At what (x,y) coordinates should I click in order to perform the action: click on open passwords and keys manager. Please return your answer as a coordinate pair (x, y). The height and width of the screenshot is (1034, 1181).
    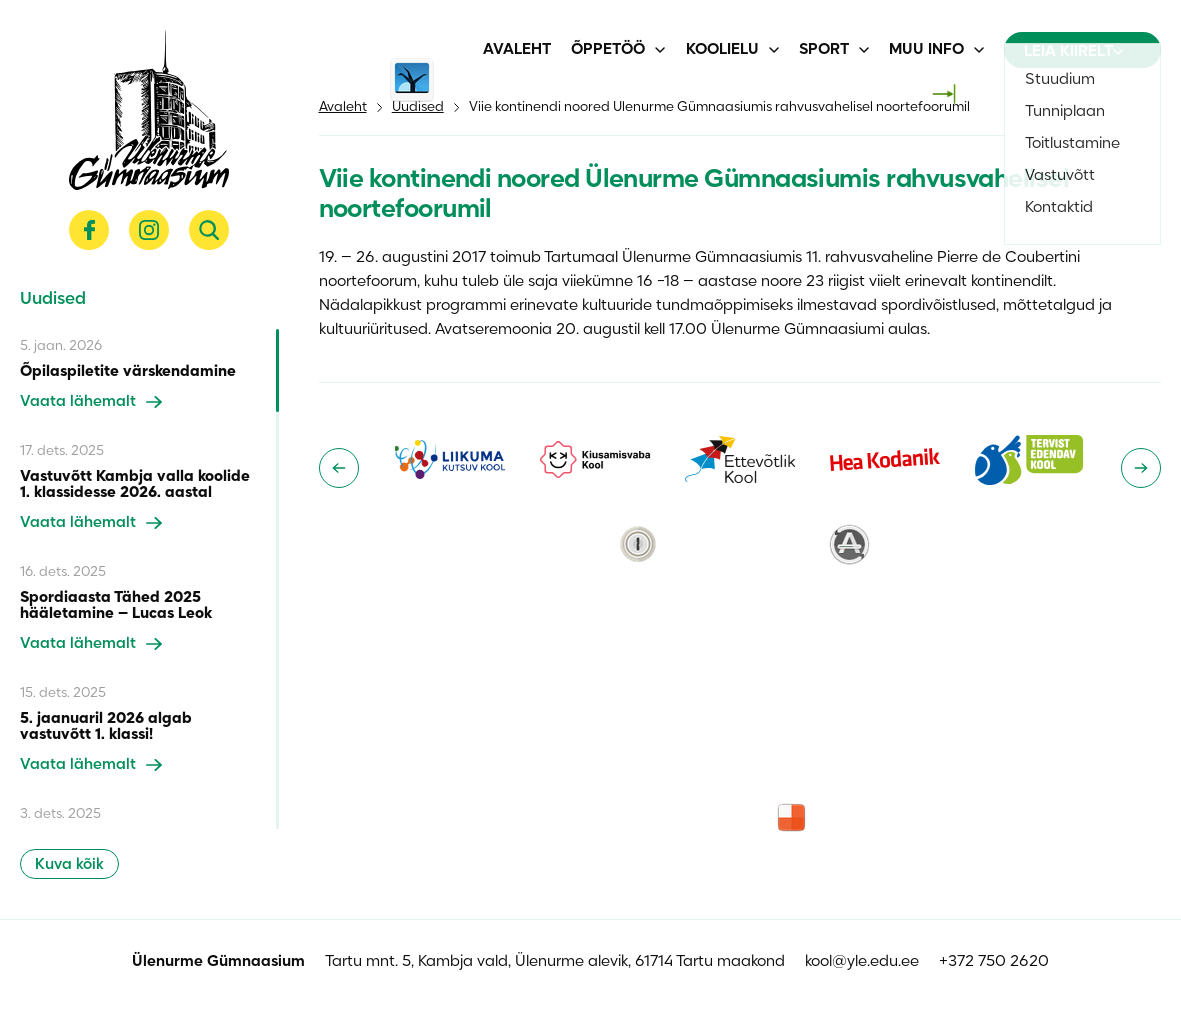
    Looking at the image, I should click on (638, 544).